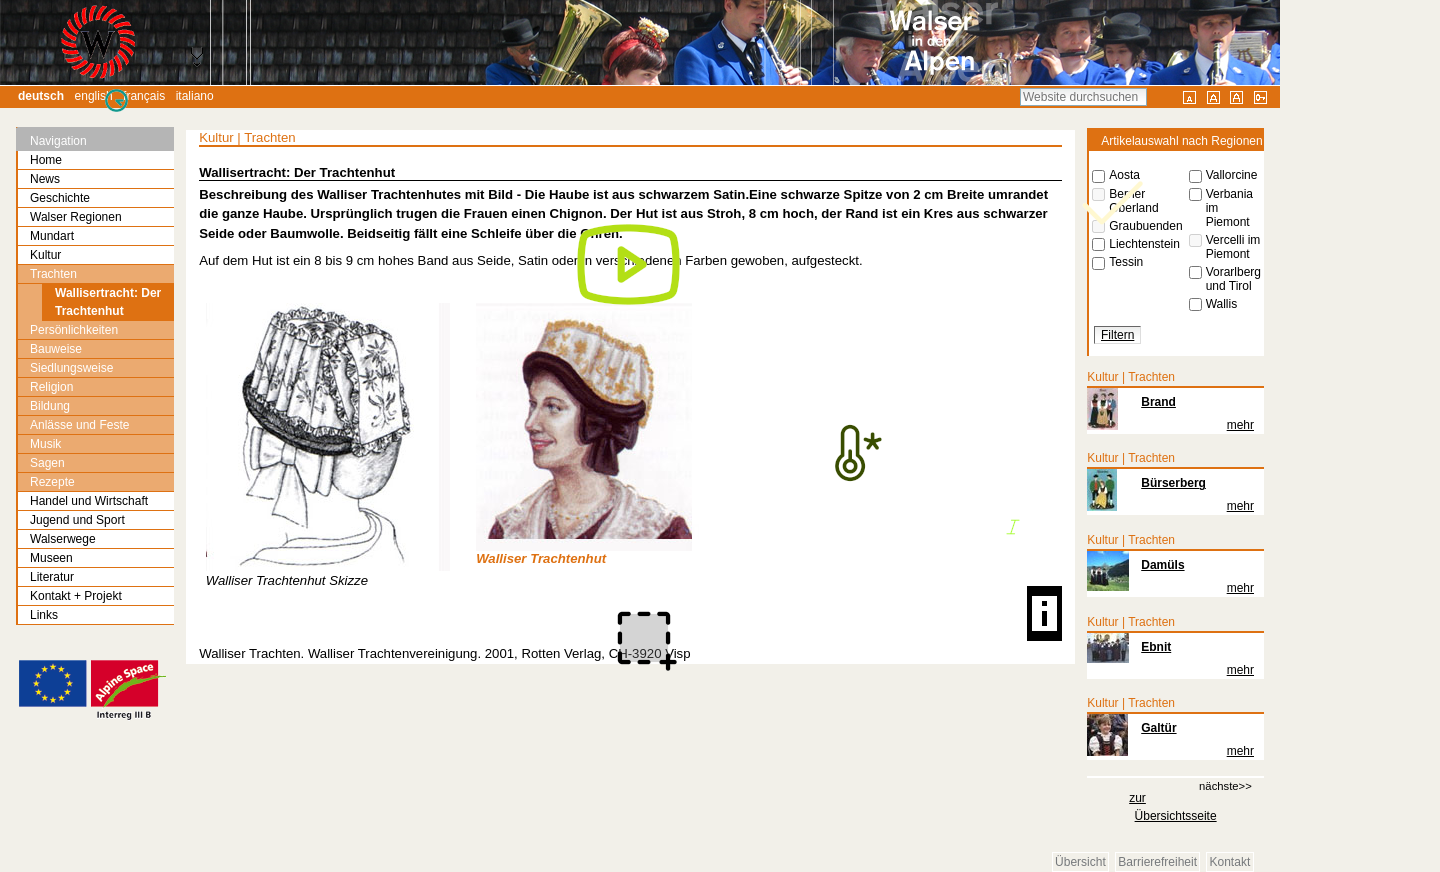 The height and width of the screenshot is (872, 1440). Describe the element at coordinates (644, 638) in the screenshot. I see `add to current selection` at that location.